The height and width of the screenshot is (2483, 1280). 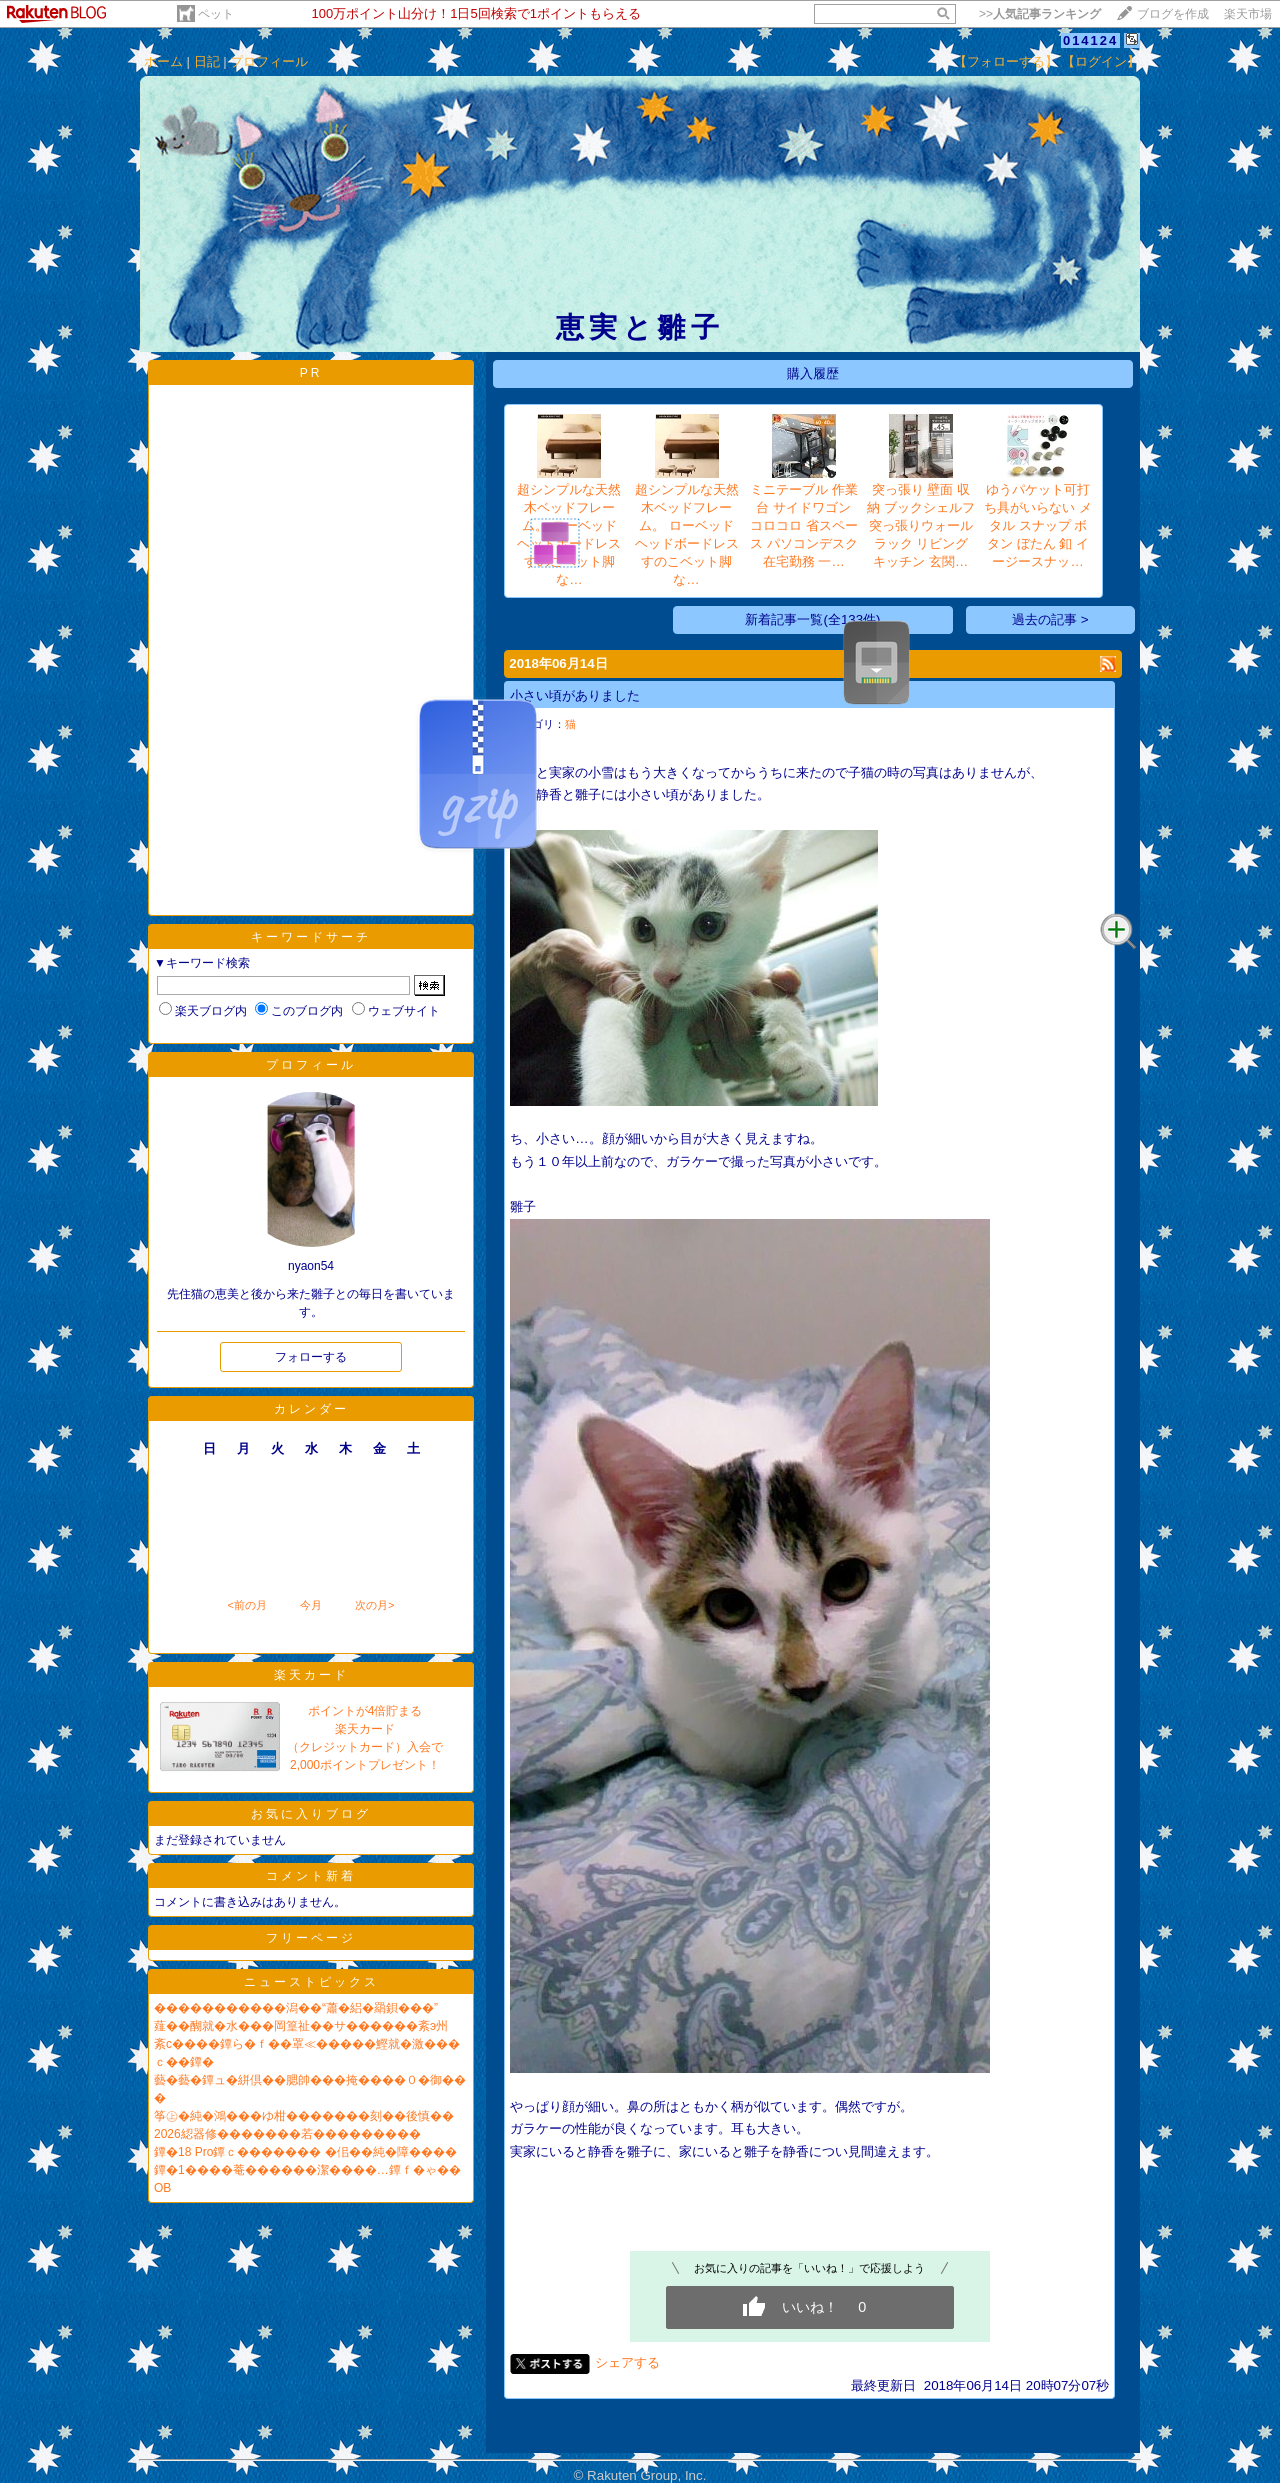 I want to click on zoom in on content or image, so click(x=1118, y=931).